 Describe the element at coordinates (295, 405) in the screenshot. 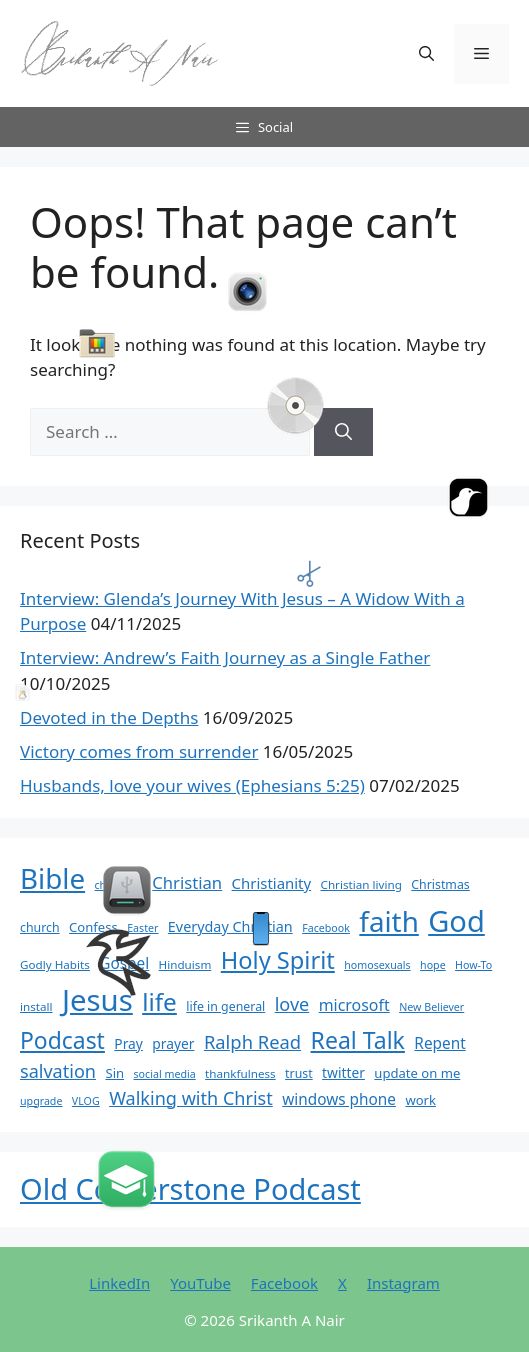

I see `audio CD or optical media device` at that location.